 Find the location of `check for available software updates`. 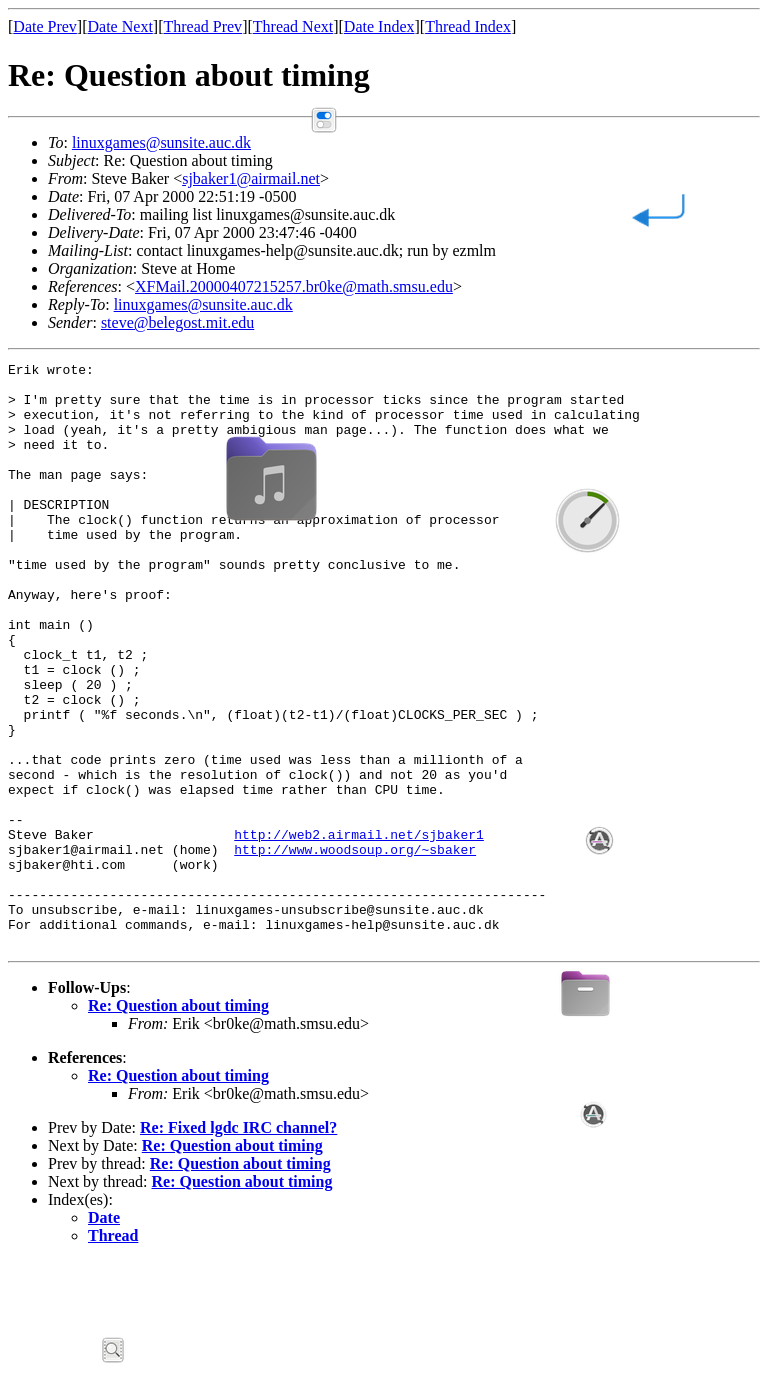

check for available software updates is located at coordinates (599, 840).